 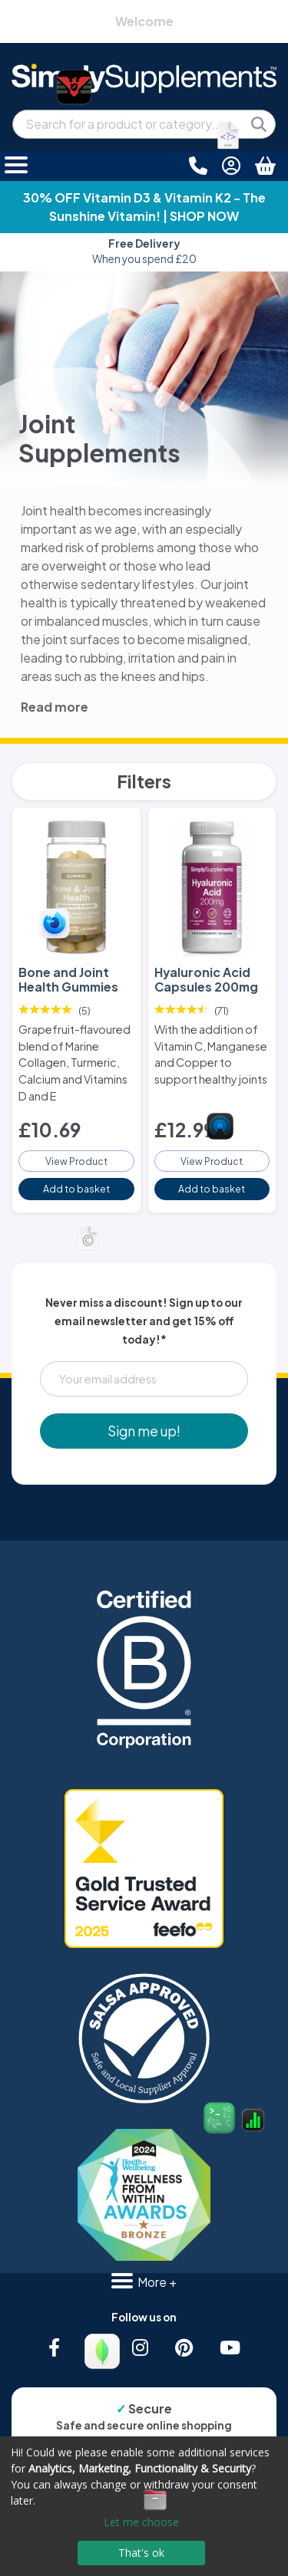 What do you see at coordinates (155, 2499) in the screenshot?
I see `open file manager application` at bounding box center [155, 2499].